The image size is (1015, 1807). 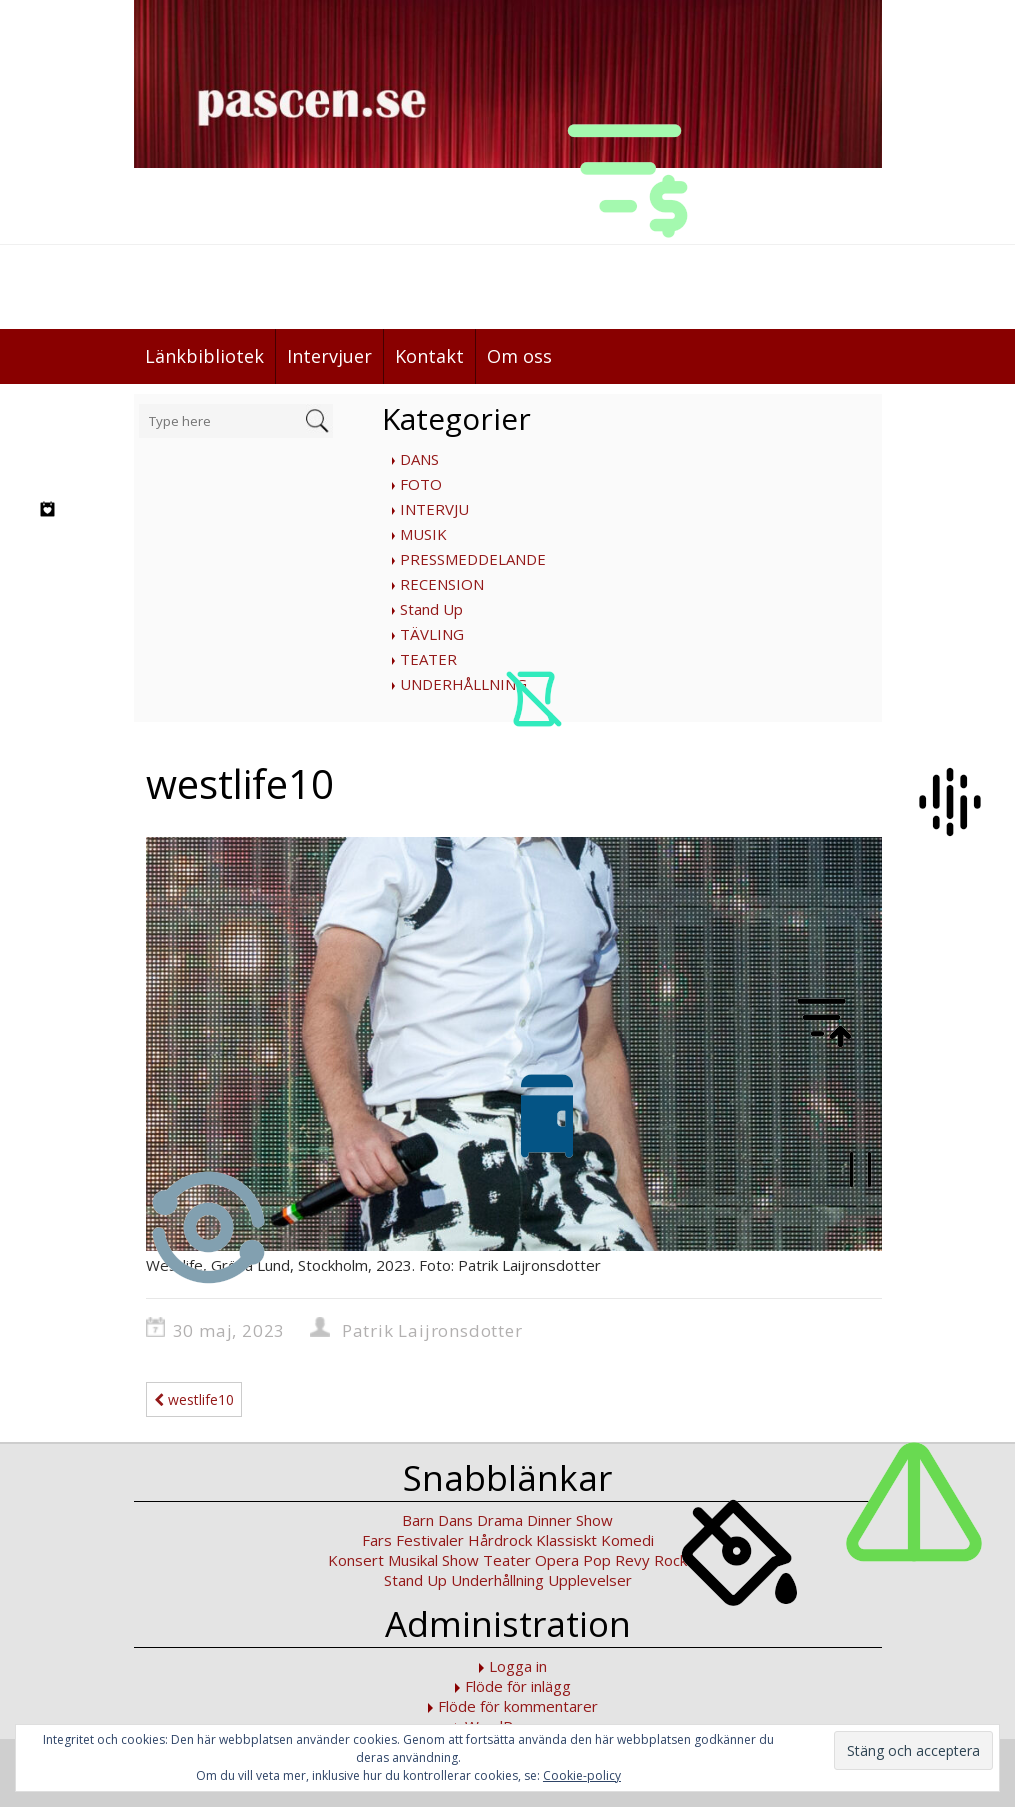 I want to click on pause media playback, so click(x=860, y=1169).